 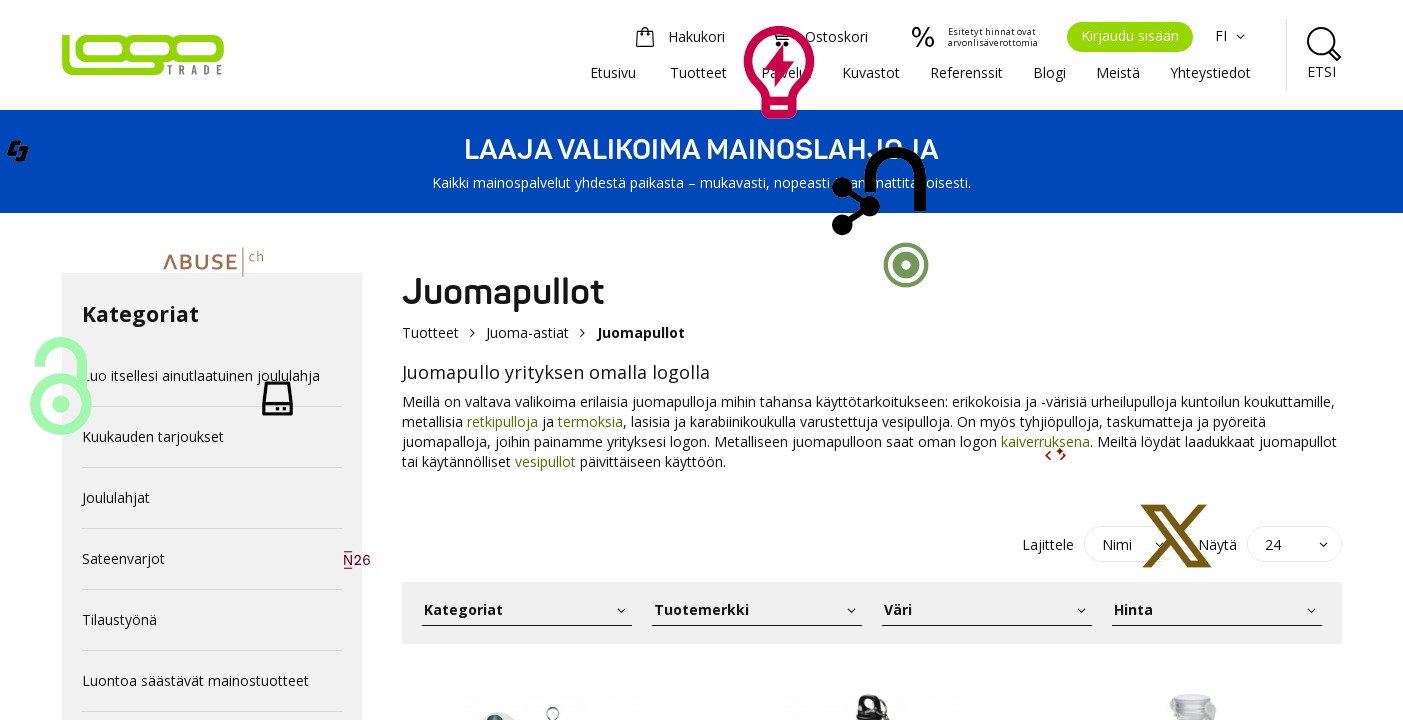 I want to click on visit abuse.ch website, so click(x=213, y=262).